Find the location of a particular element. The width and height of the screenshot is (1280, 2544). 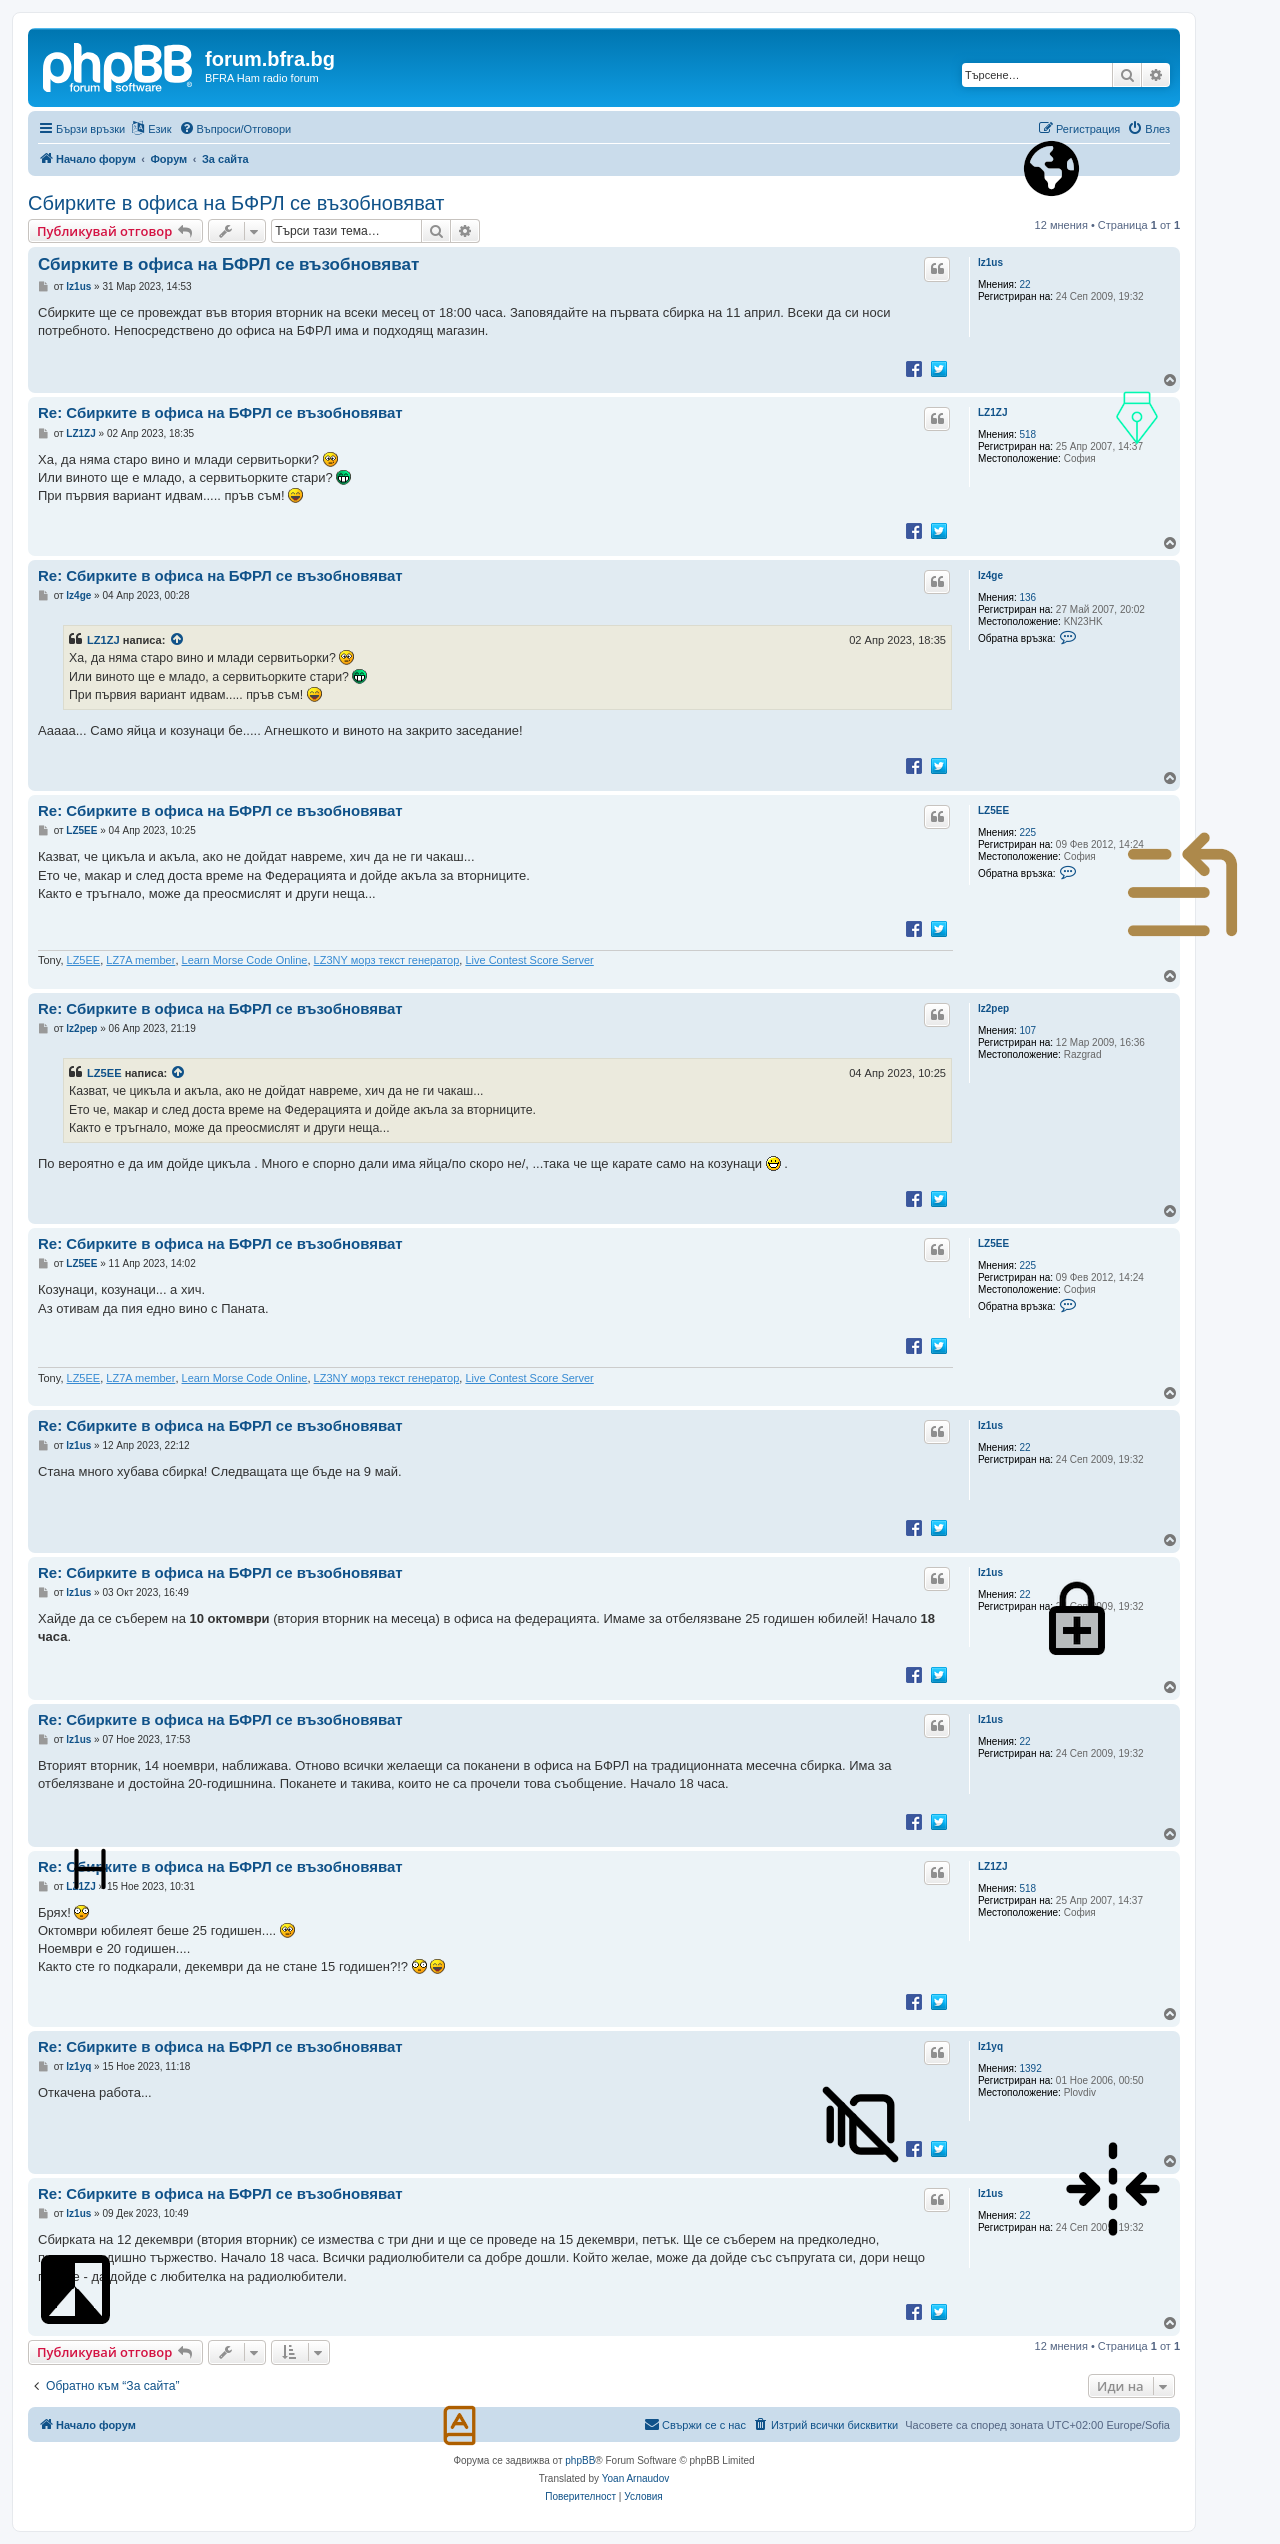

access dictionary or glossary is located at coordinates (459, 2425).